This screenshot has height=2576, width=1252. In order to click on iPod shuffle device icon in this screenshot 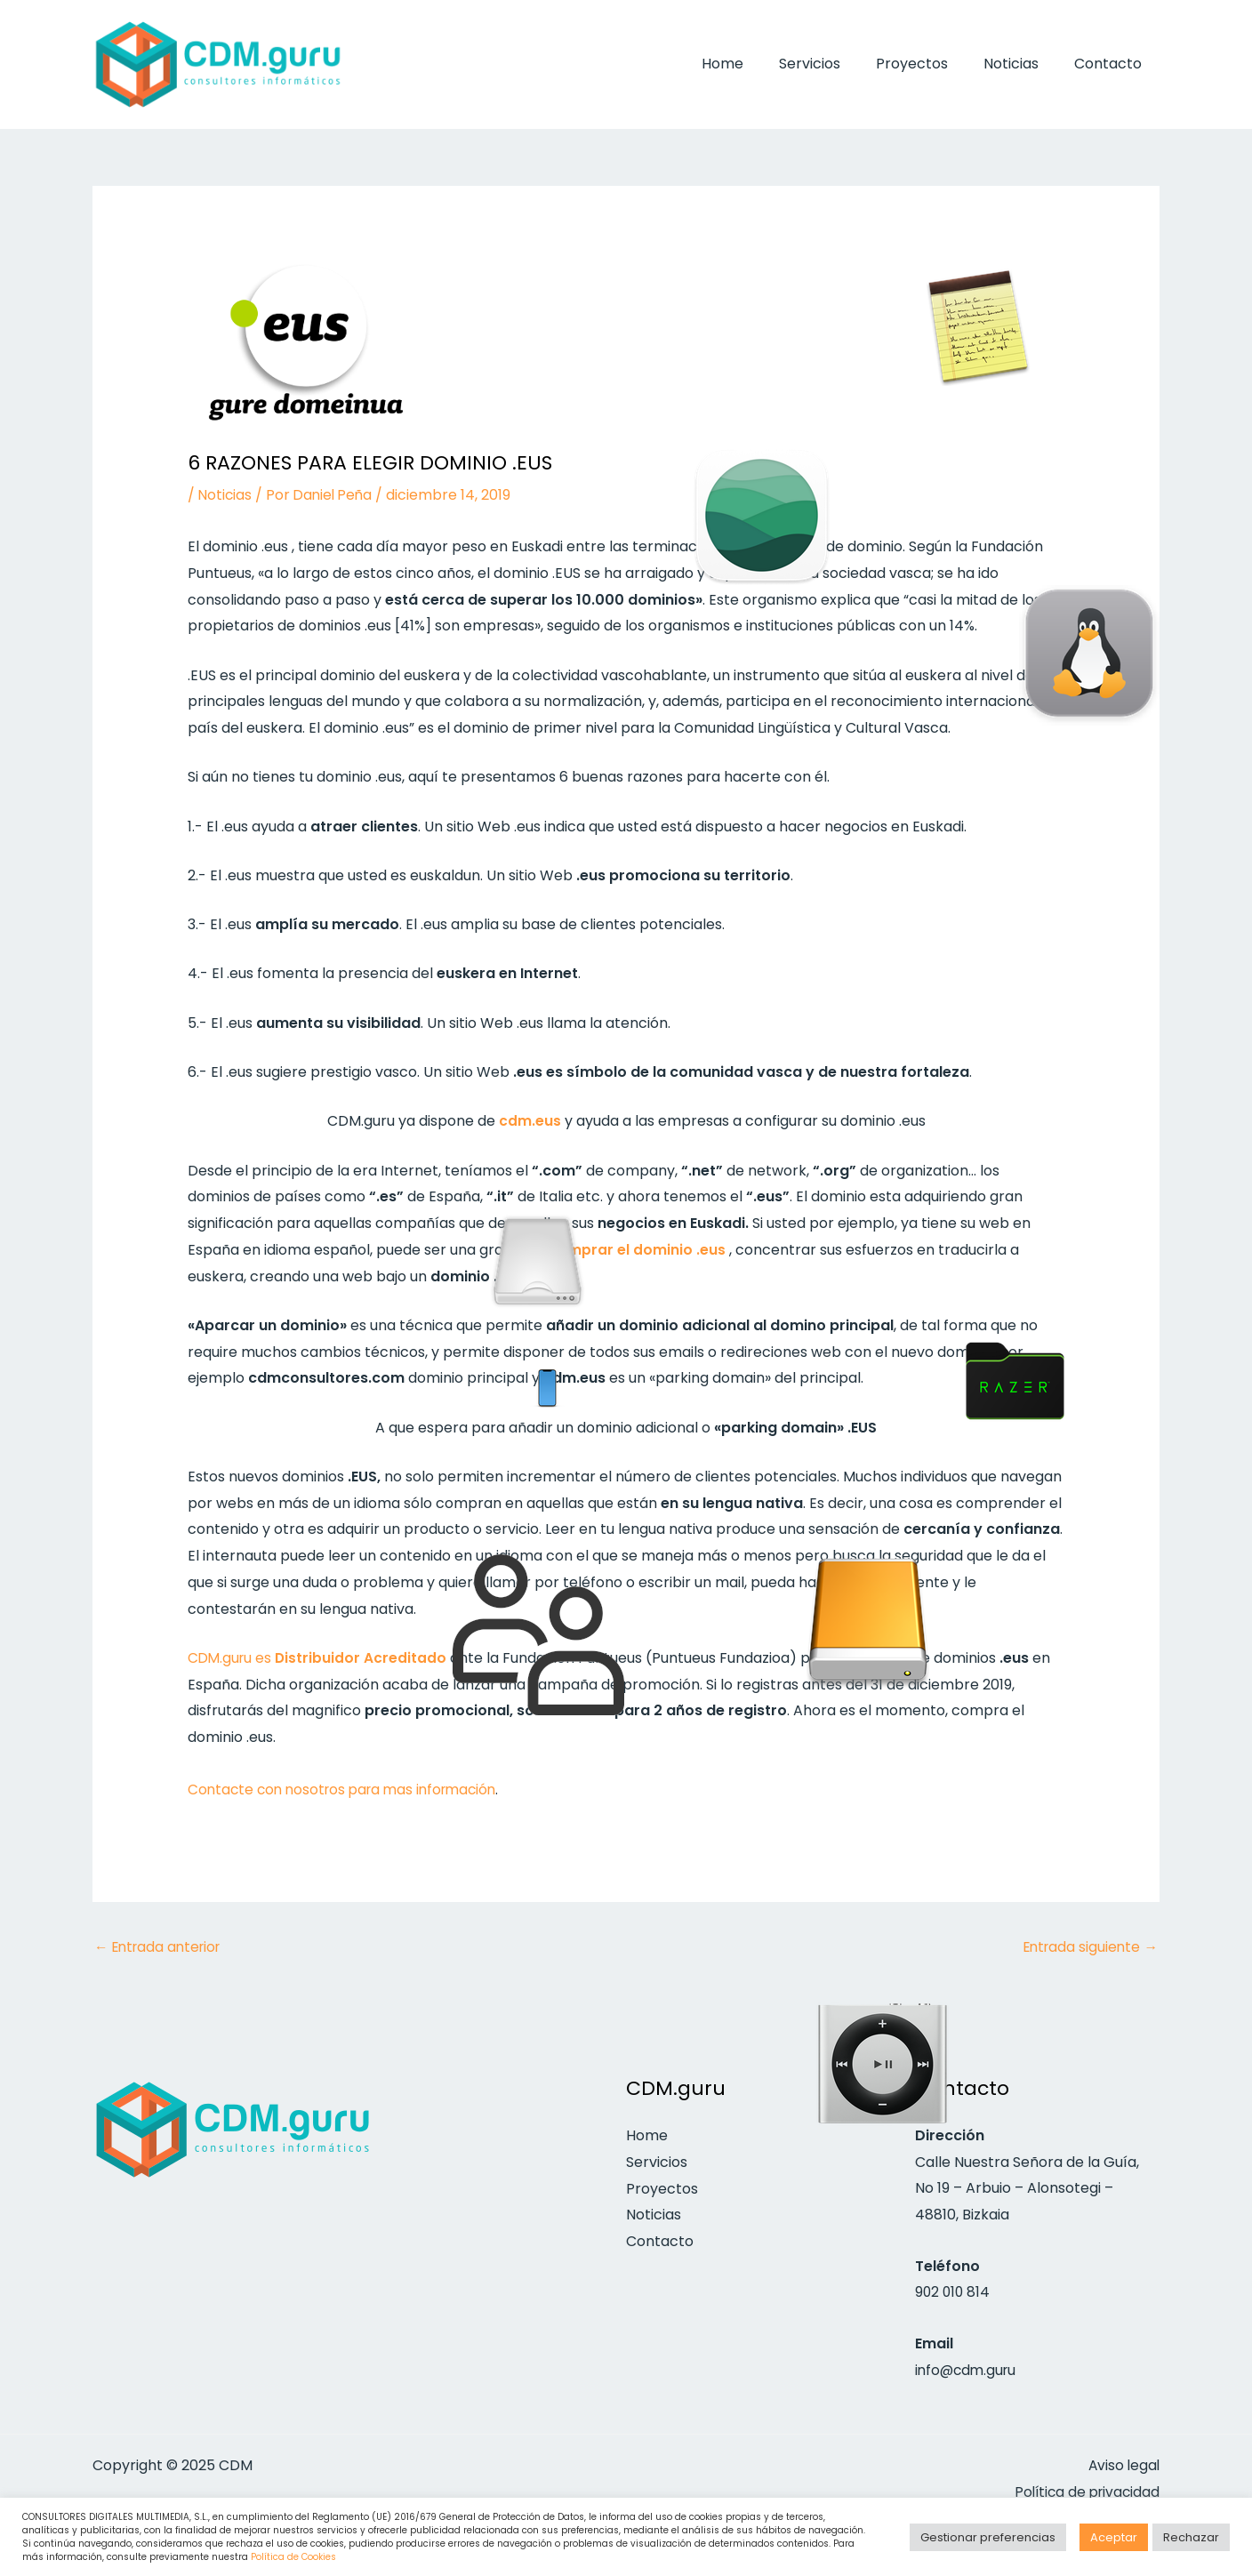, I will do `click(882, 2063)`.